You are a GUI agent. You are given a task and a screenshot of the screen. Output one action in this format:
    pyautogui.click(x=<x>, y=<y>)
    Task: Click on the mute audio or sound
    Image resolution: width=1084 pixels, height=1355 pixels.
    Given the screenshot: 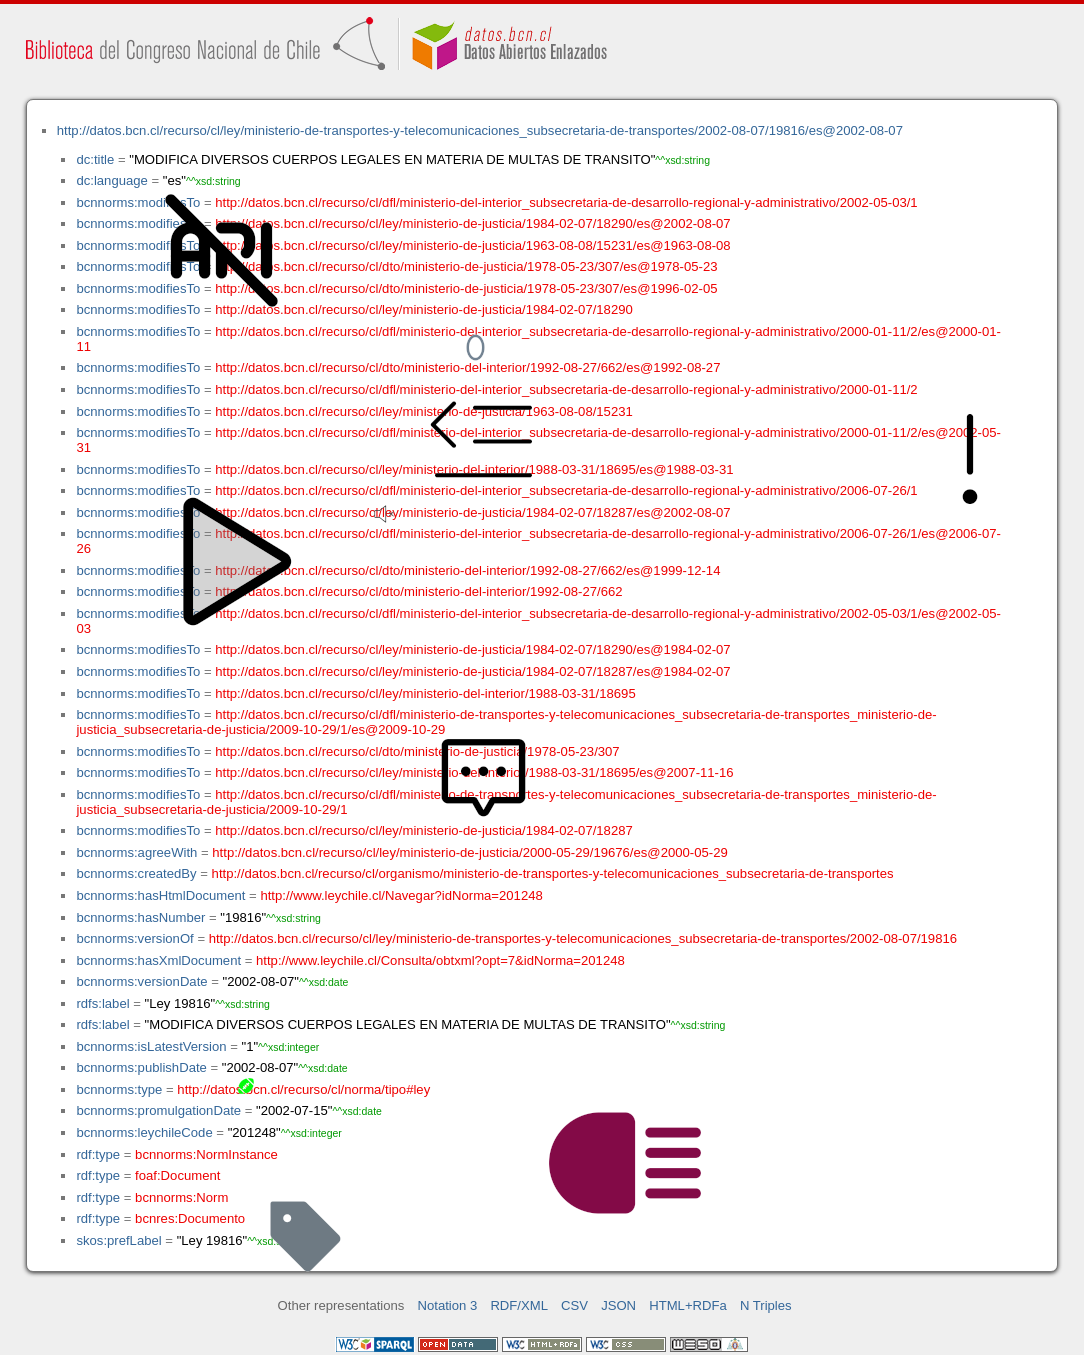 What is the action you would take?
    pyautogui.click(x=383, y=514)
    